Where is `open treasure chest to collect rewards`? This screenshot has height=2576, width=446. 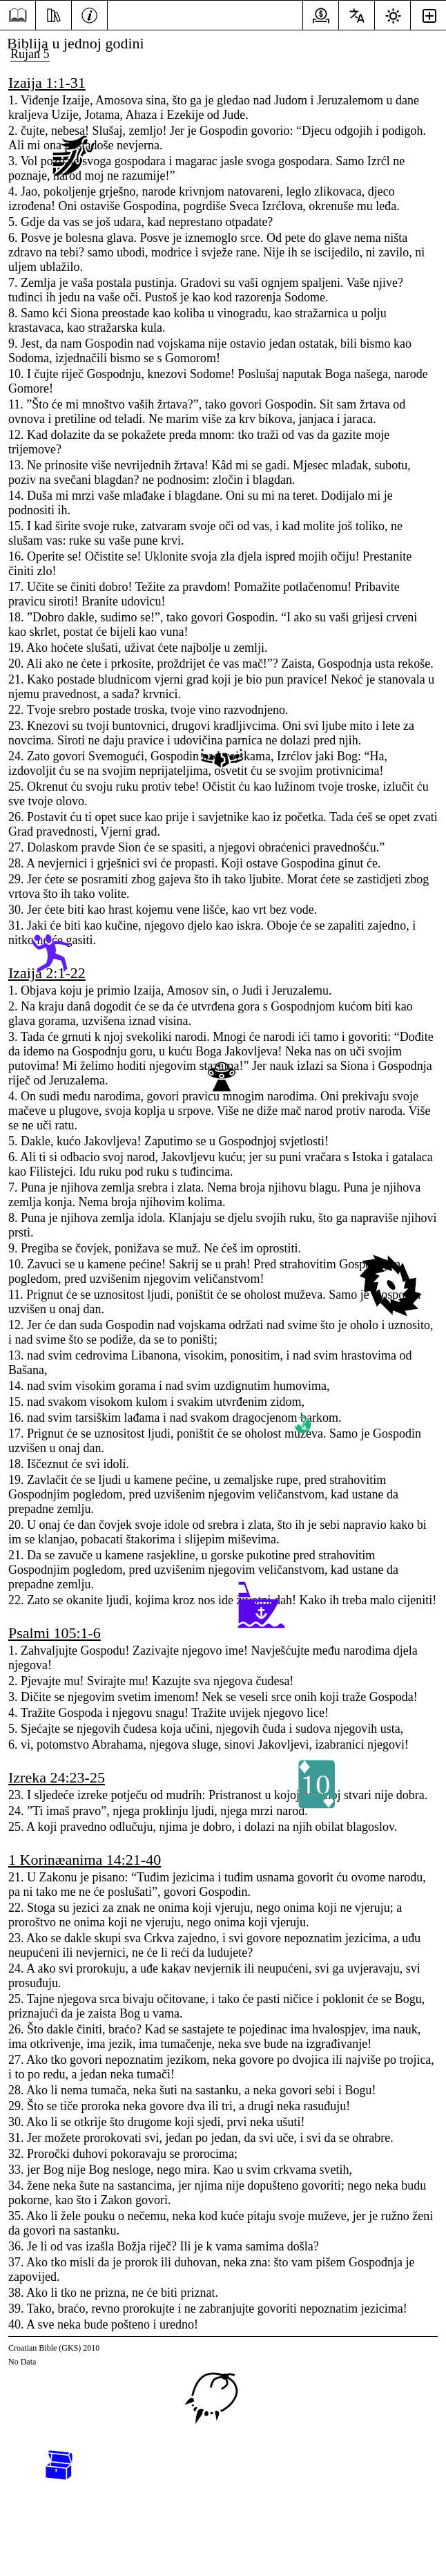 open treasure chest to collect rewards is located at coordinates (59, 2465).